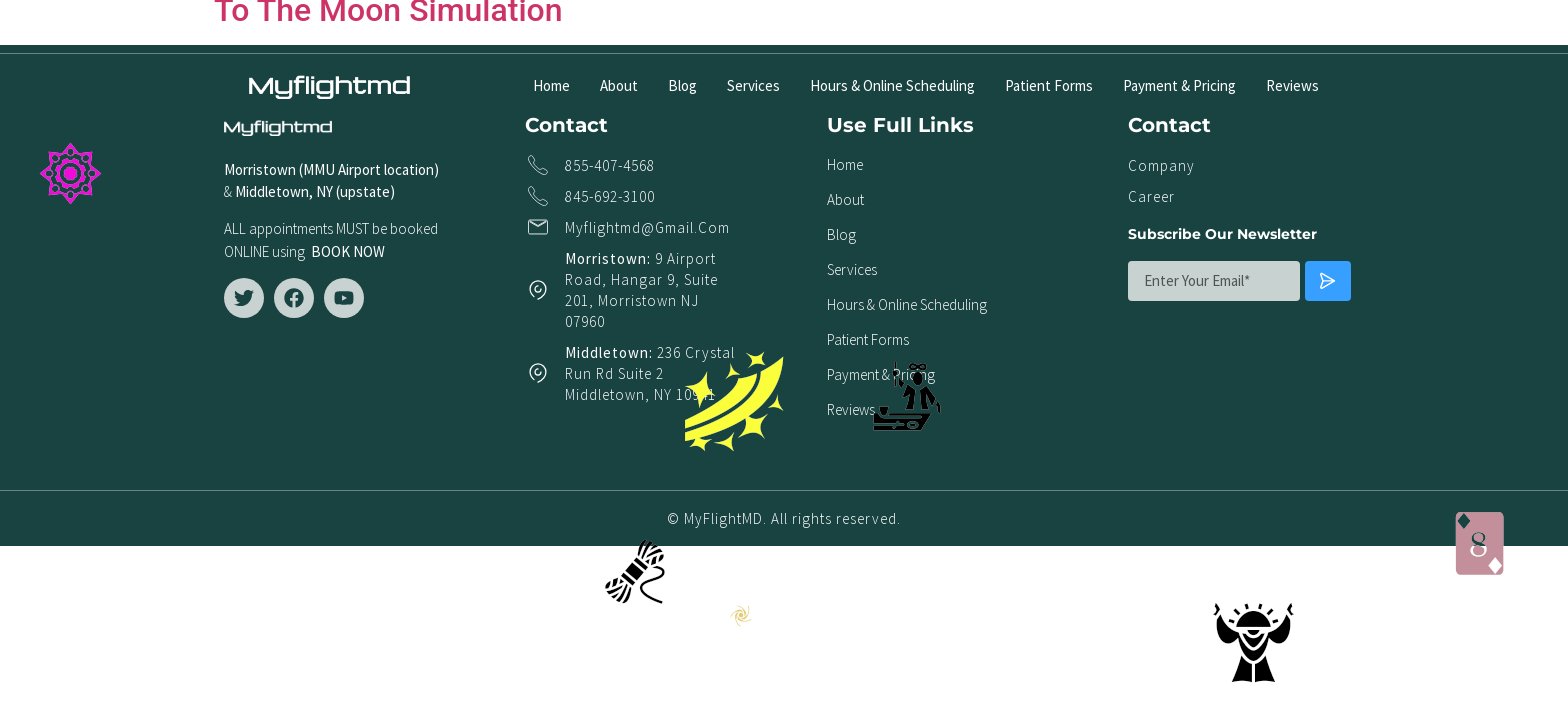 Image resolution: width=1568 pixels, height=720 pixels. Describe the element at coordinates (70, 173) in the screenshot. I see `decorative badge or achievement emblem` at that location.